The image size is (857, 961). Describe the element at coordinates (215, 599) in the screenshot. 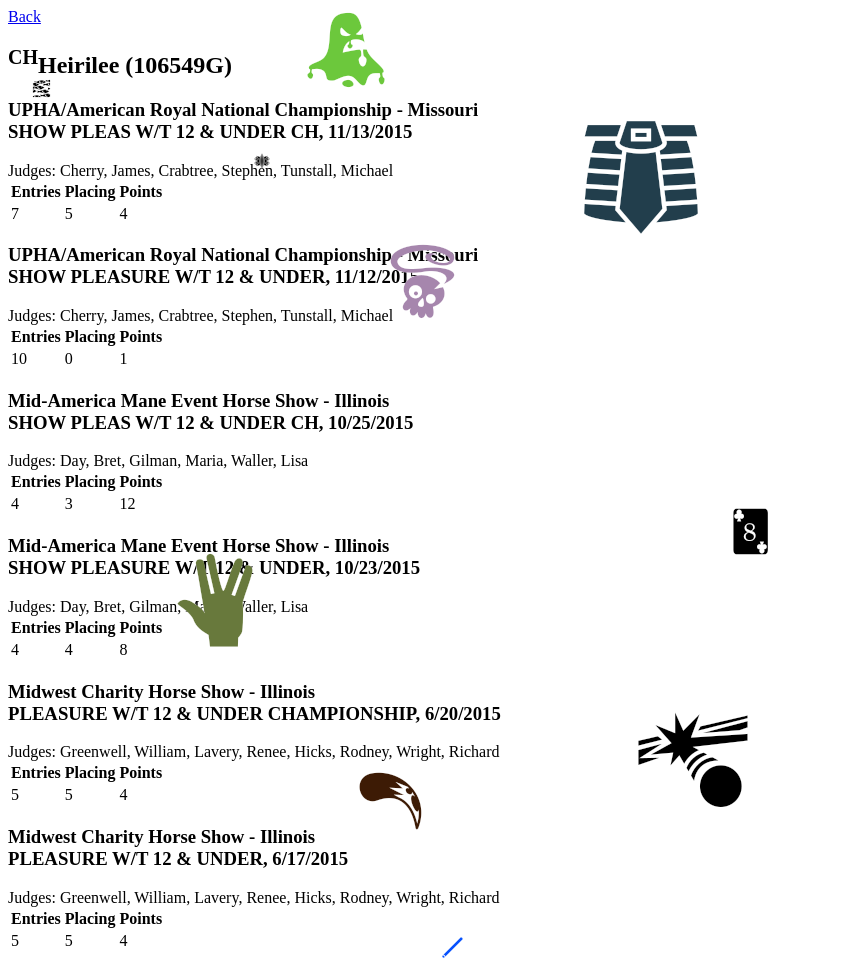

I see `vulcan salute or "live long and prosper" gesture` at that location.